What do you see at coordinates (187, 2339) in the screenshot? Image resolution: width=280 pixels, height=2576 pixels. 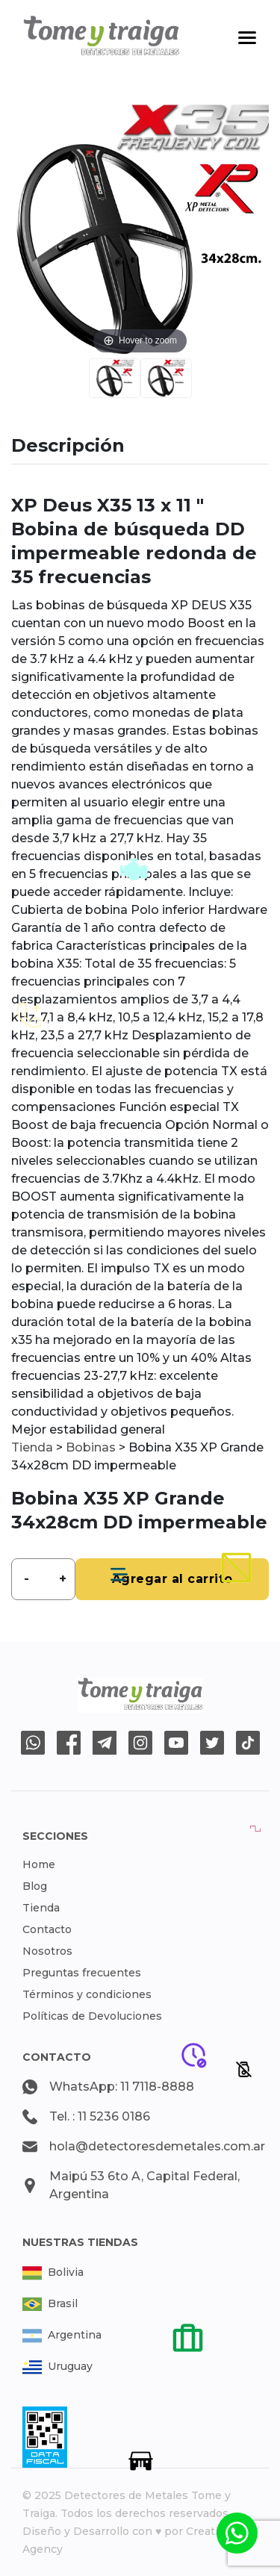 I see `access travel or trip planning features` at bounding box center [187, 2339].